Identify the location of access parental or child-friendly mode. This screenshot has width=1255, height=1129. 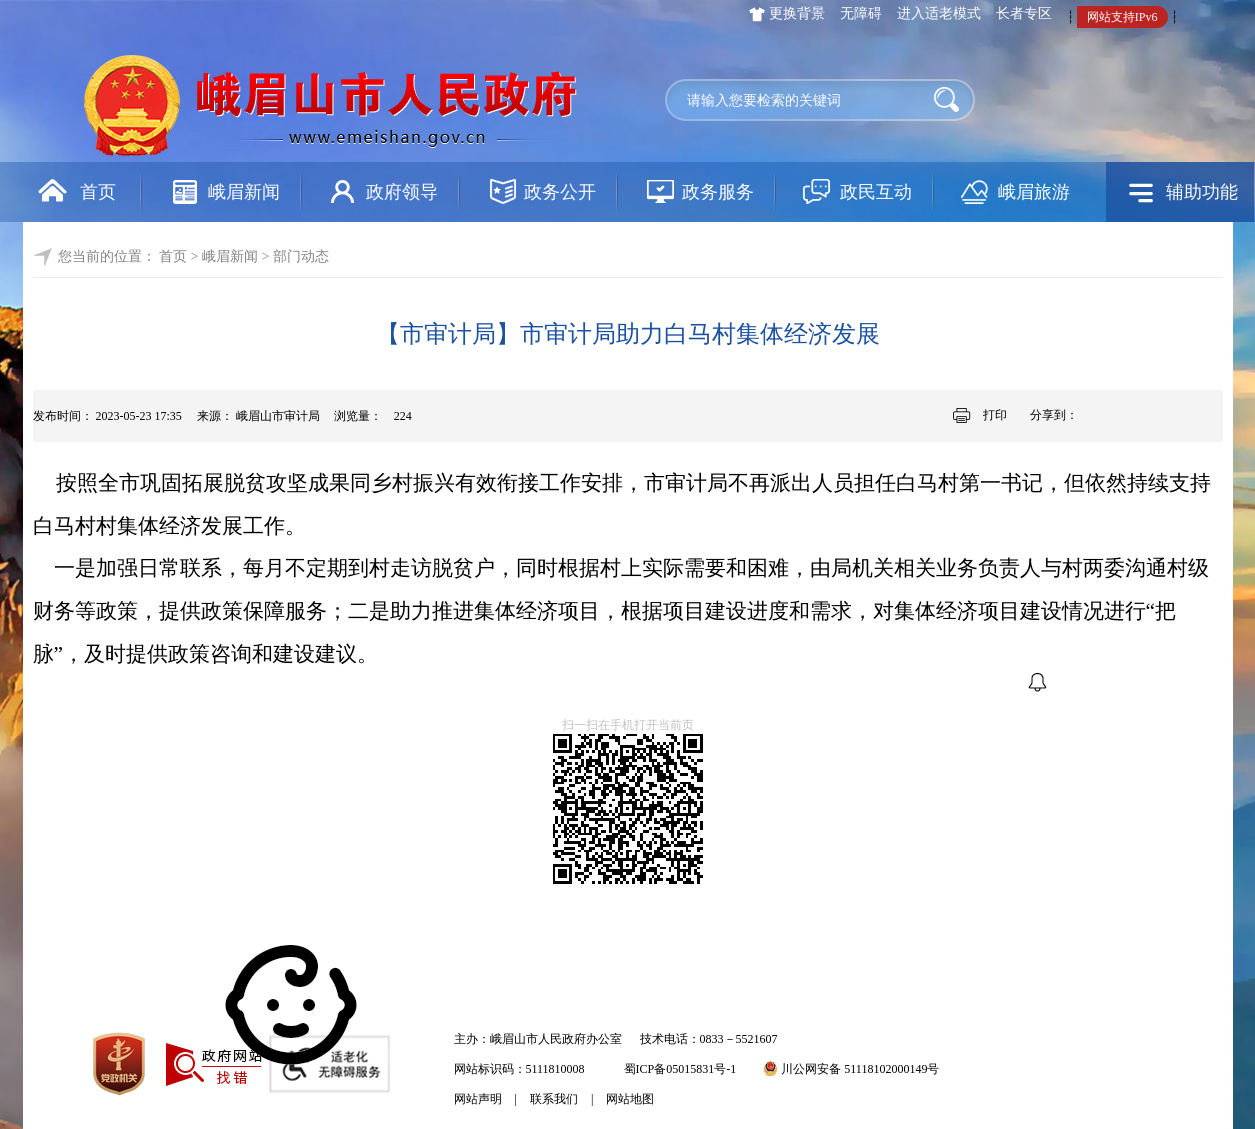
(291, 1005).